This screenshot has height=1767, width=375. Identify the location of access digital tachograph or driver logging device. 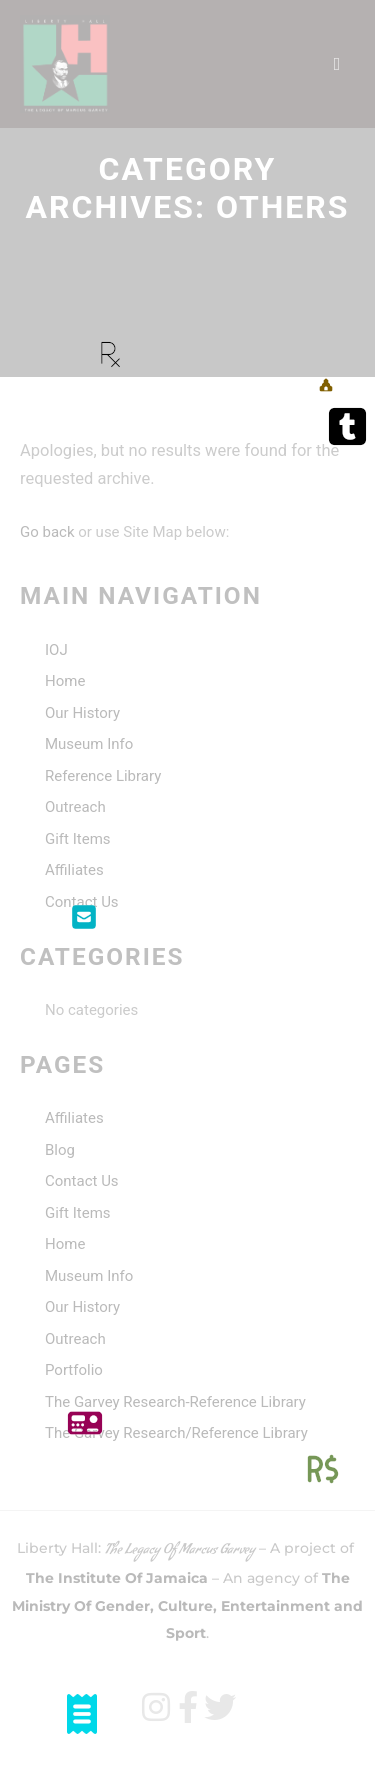
(85, 1423).